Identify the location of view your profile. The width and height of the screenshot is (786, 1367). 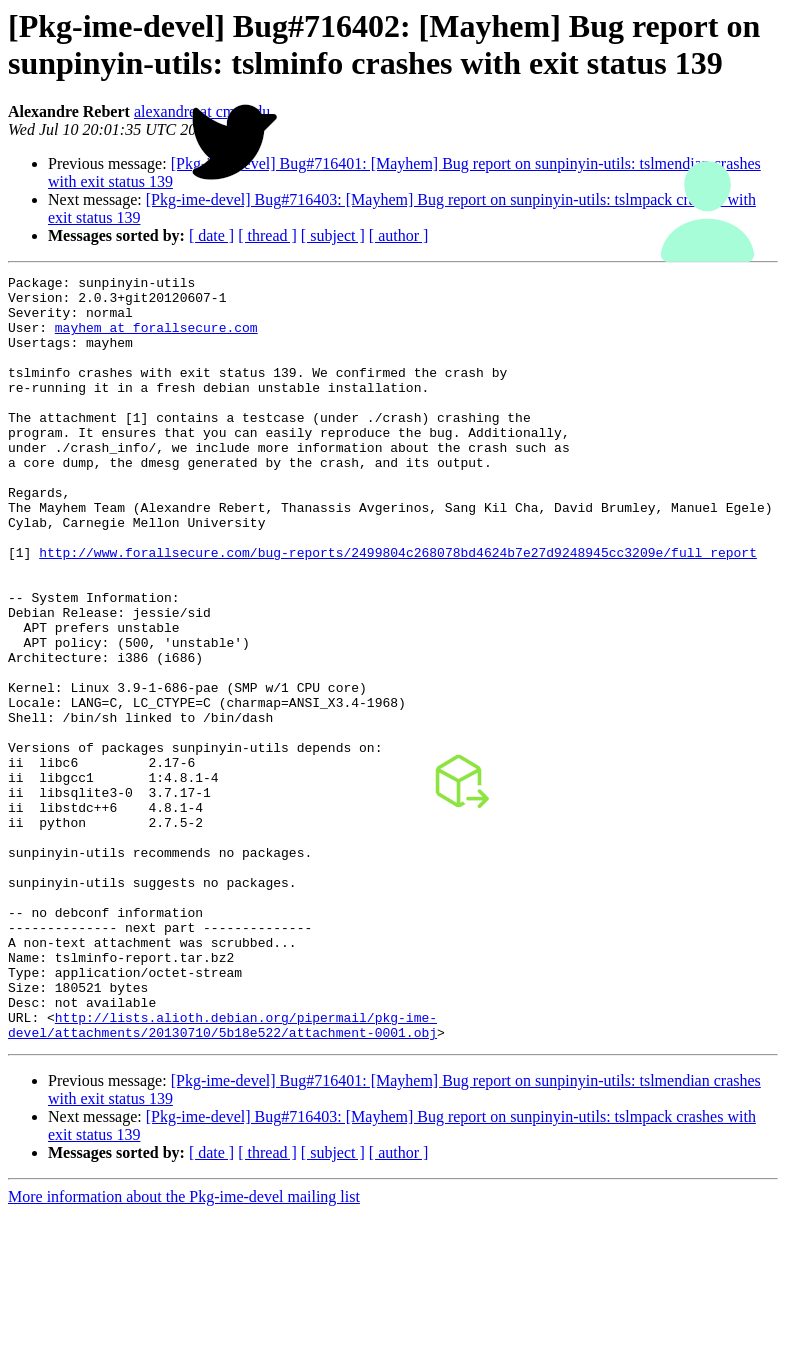
(707, 211).